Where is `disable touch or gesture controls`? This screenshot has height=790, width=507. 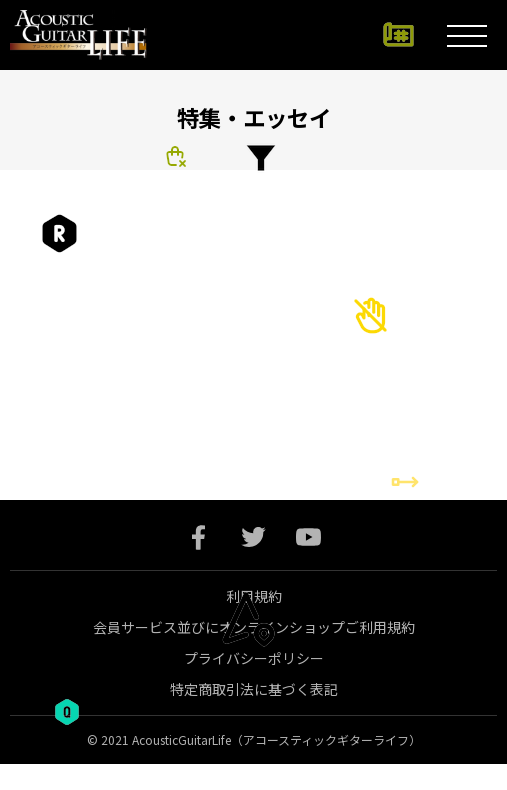 disable touch or gesture controls is located at coordinates (370, 315).